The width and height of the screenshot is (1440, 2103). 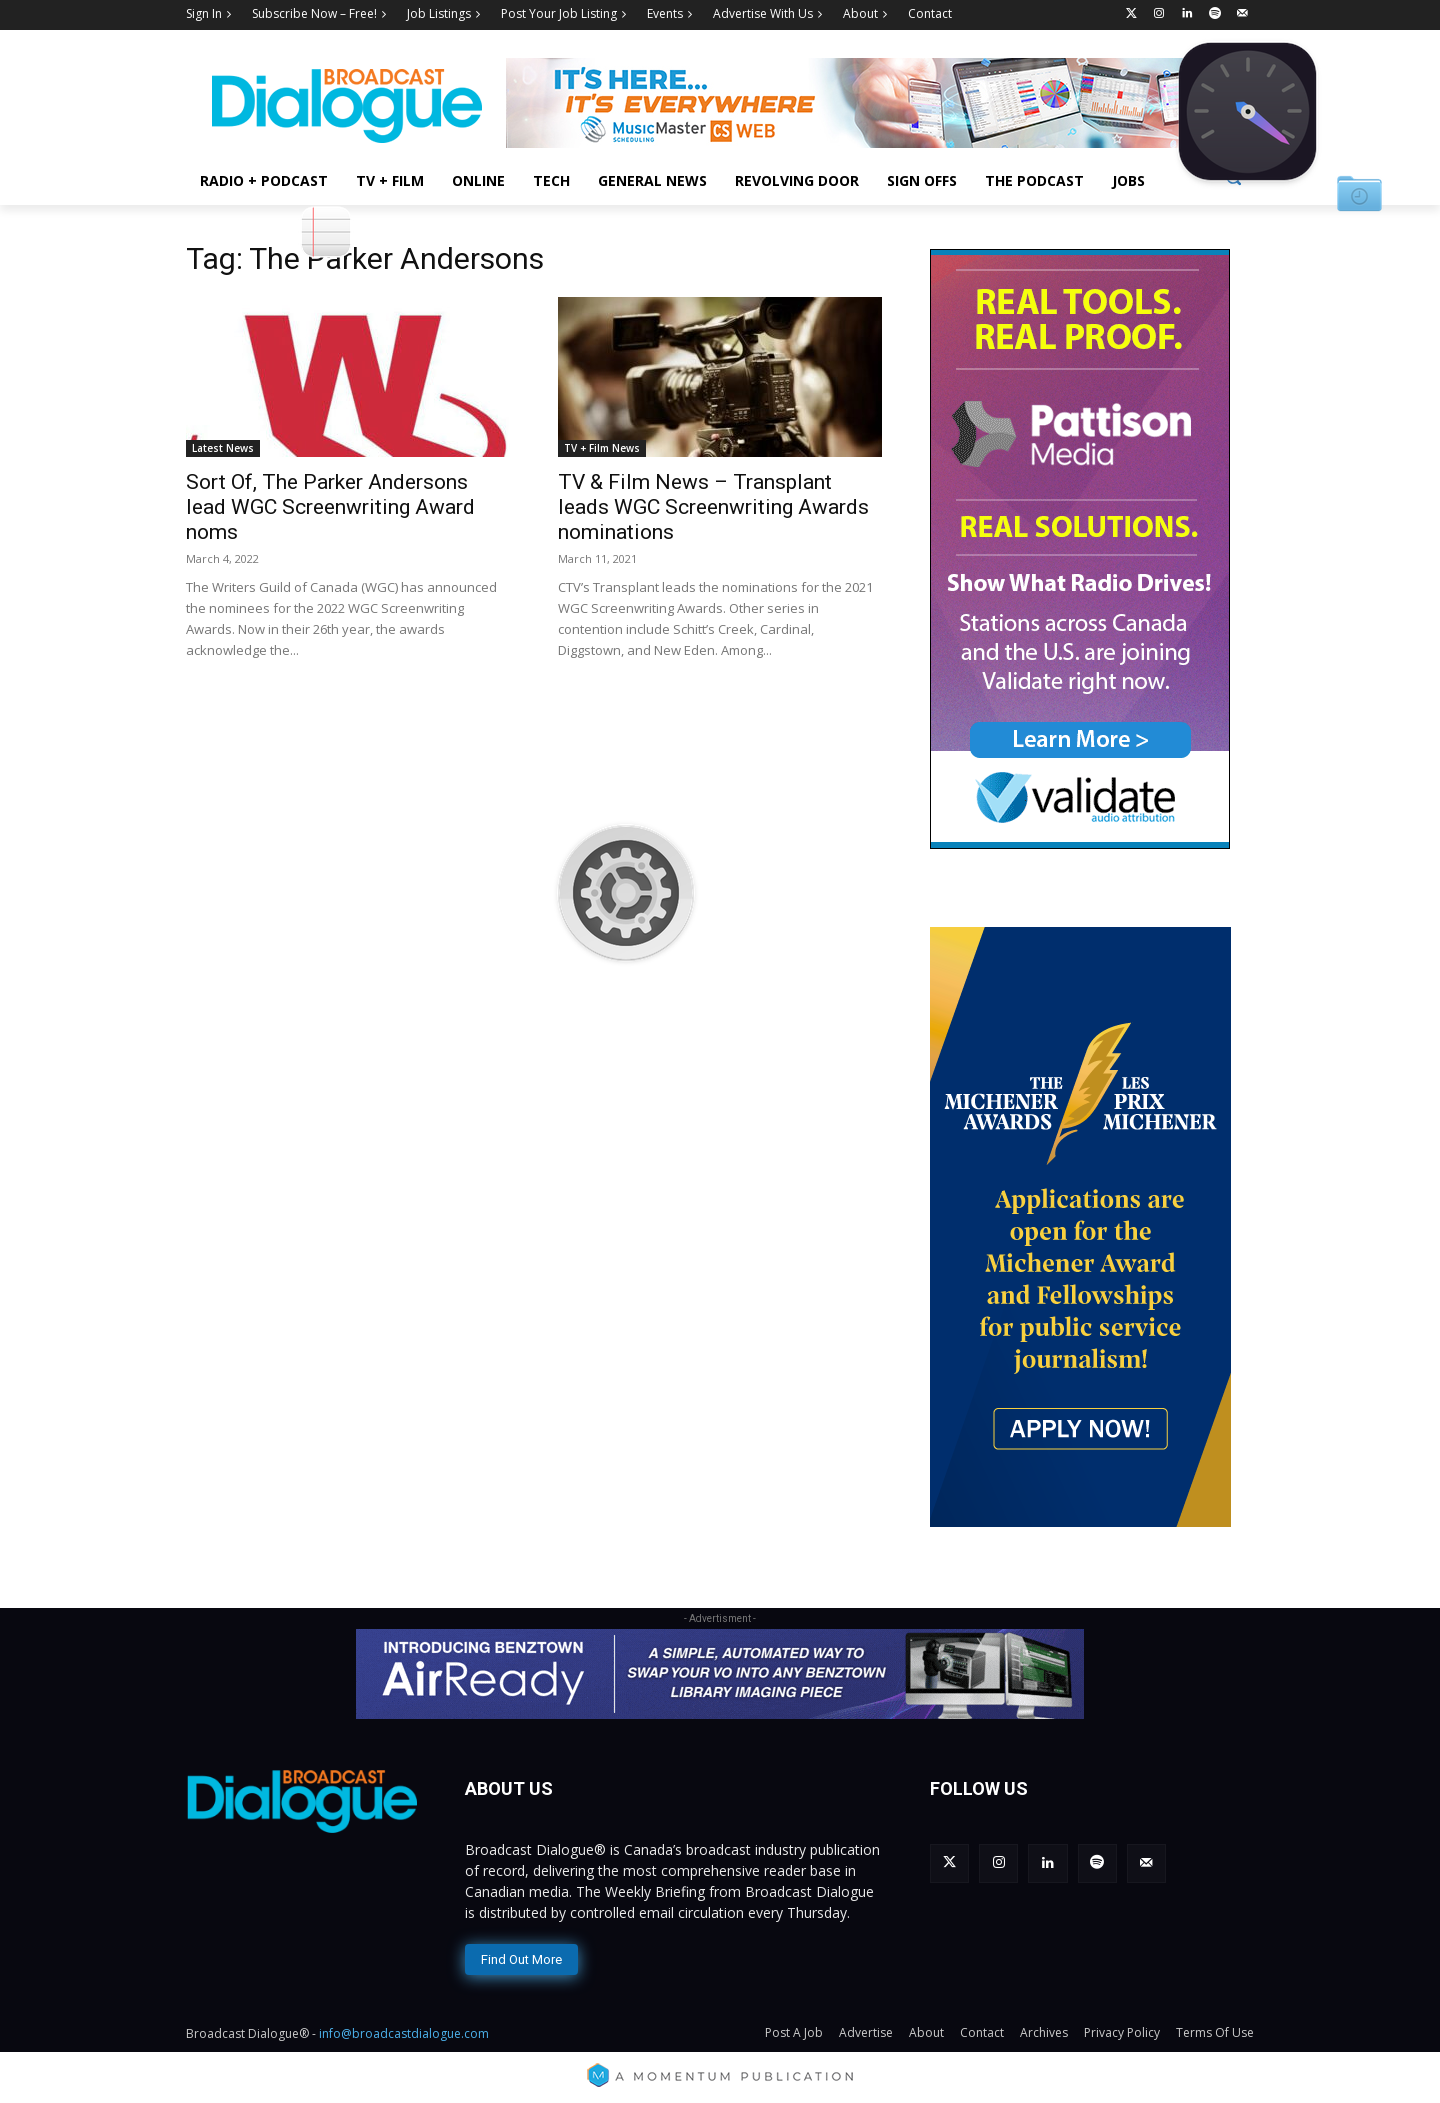 What do you see at coordinates (1247, 111) in the screenshot?
I see `open speedtest app to measure internet speed` at bounding box center [1247, 111].